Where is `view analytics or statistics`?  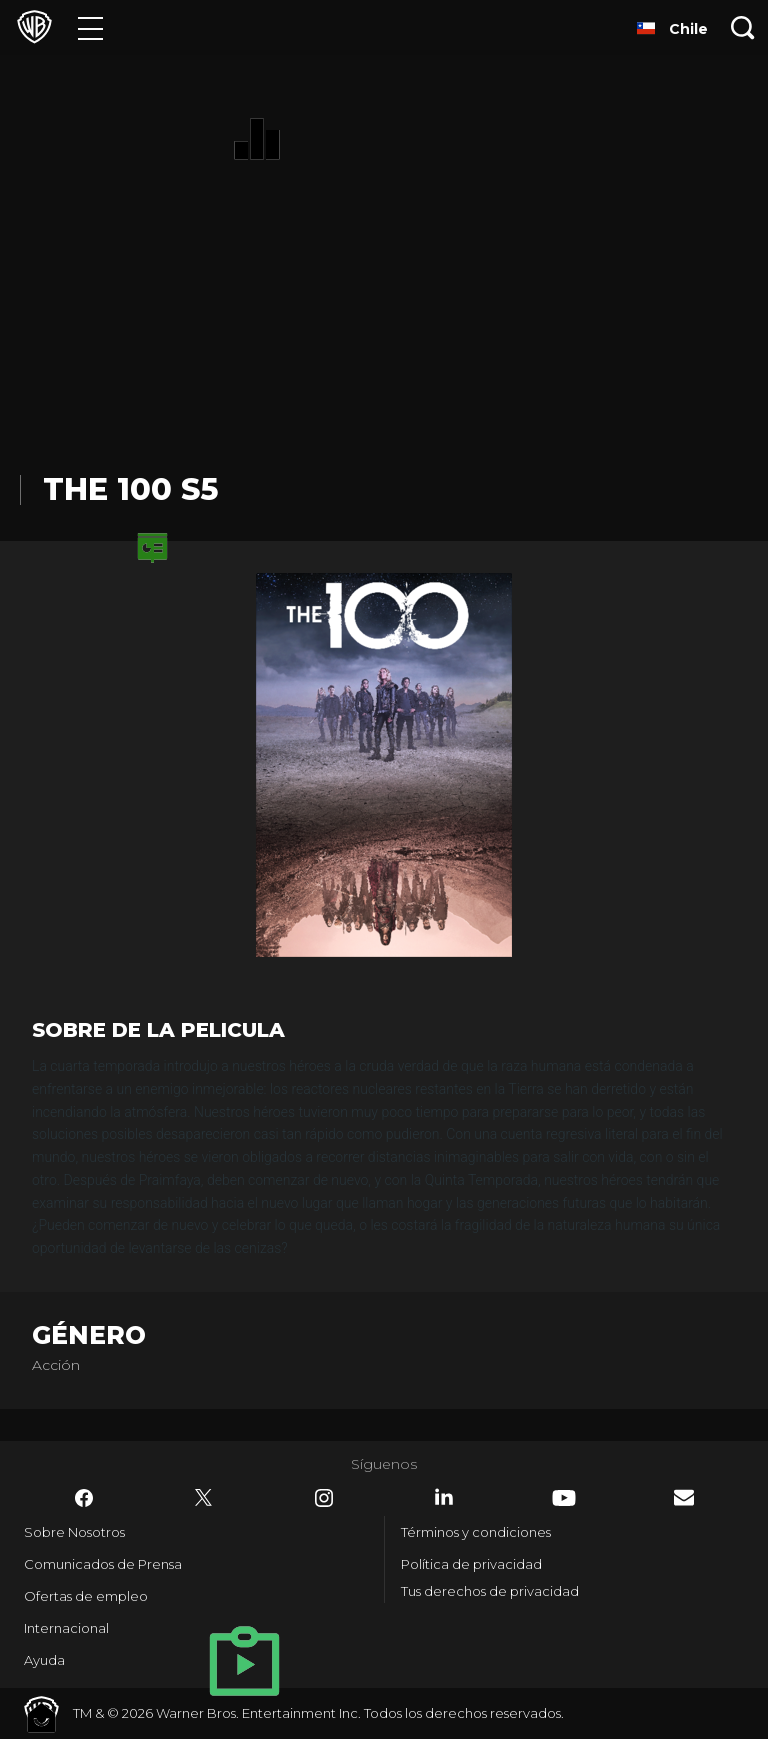
view analytics or statistics is located at coordinates (257, 139).